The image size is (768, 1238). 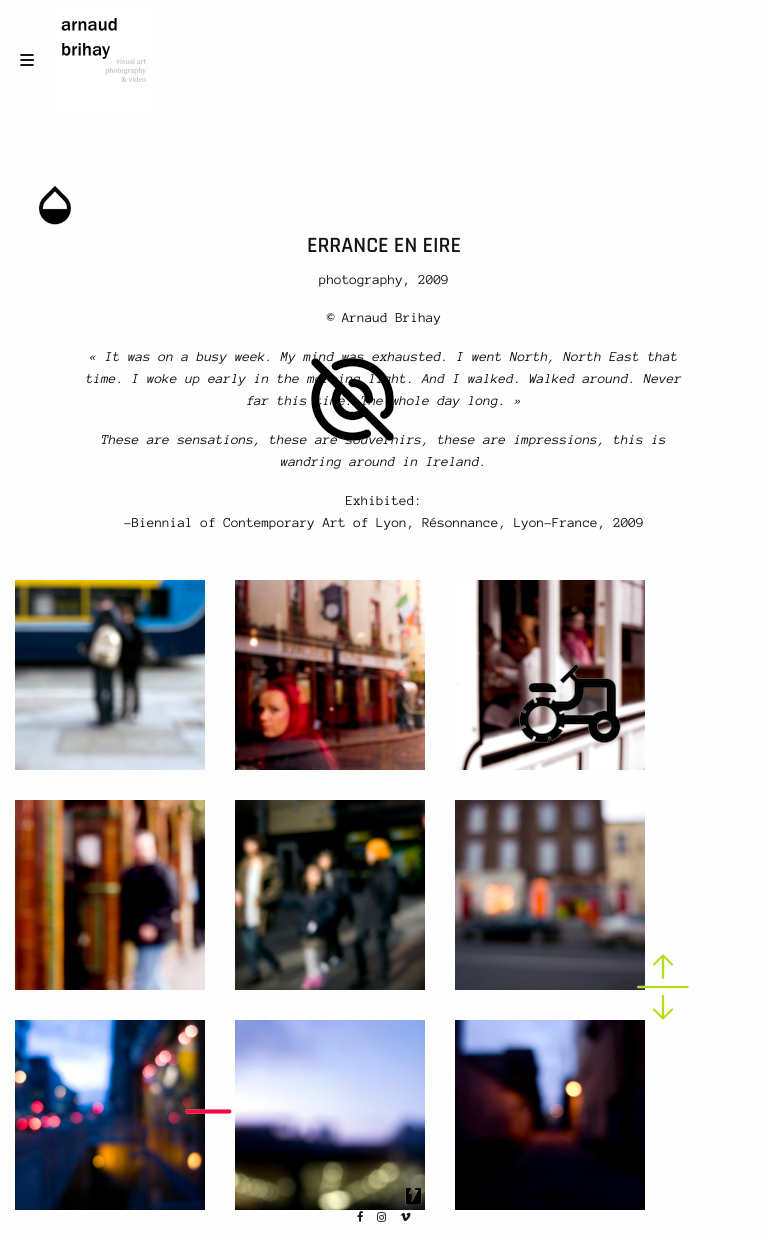 What do you see at coordinates (208, 1111) in the screenshot?
I see `decrease quantity or value` at bounding box center [208, 1111].